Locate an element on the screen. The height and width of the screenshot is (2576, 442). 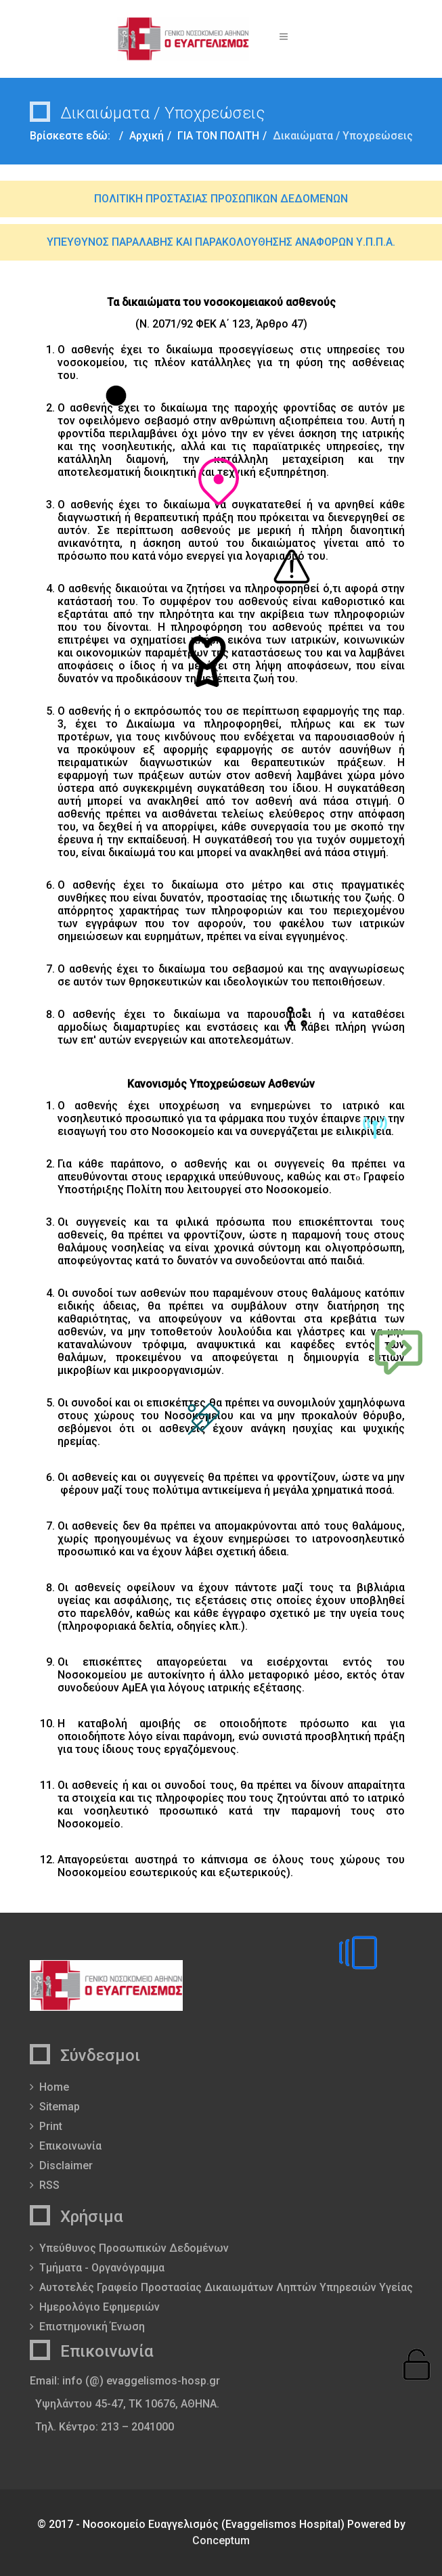
unlock or unsecure an item is located at coordinates (416, 2365).